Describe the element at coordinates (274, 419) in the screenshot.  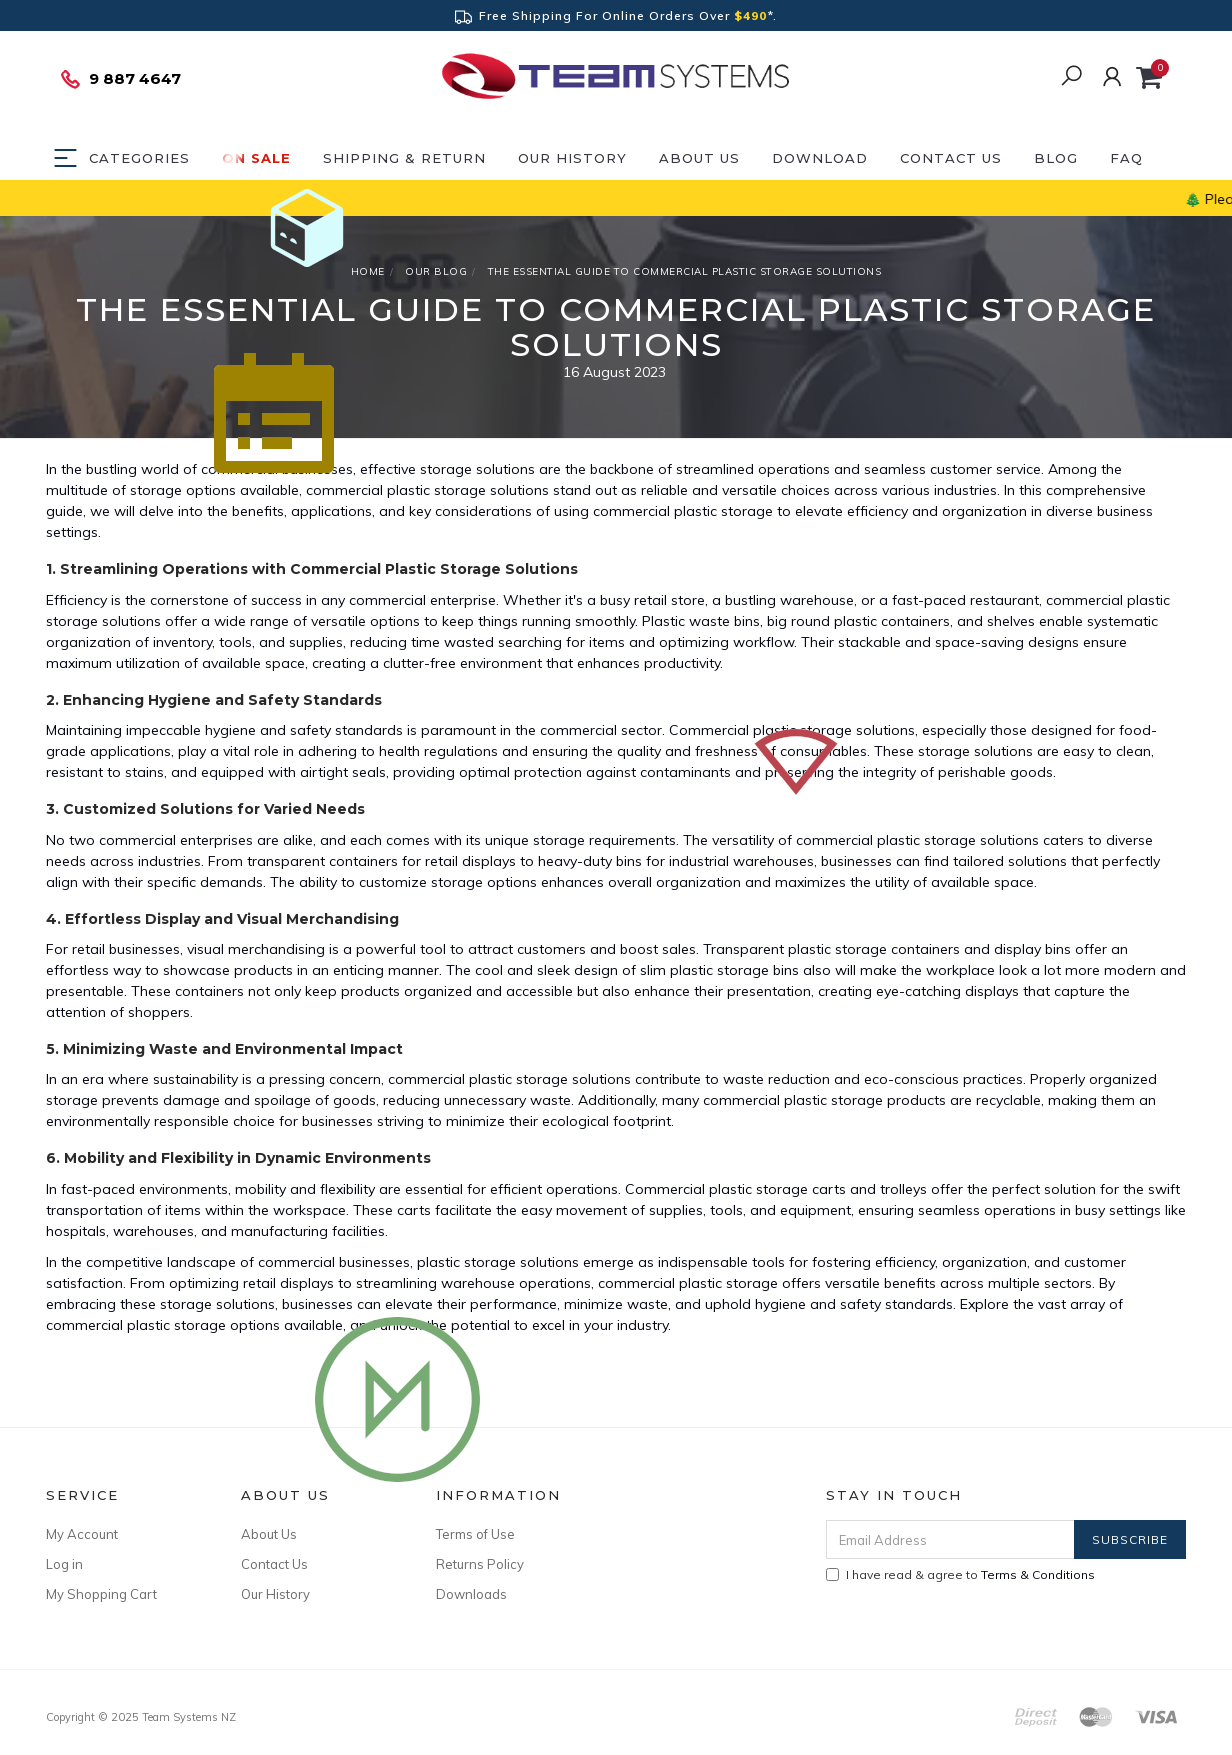
I see `view calendar tasks and to-do items` at that location.